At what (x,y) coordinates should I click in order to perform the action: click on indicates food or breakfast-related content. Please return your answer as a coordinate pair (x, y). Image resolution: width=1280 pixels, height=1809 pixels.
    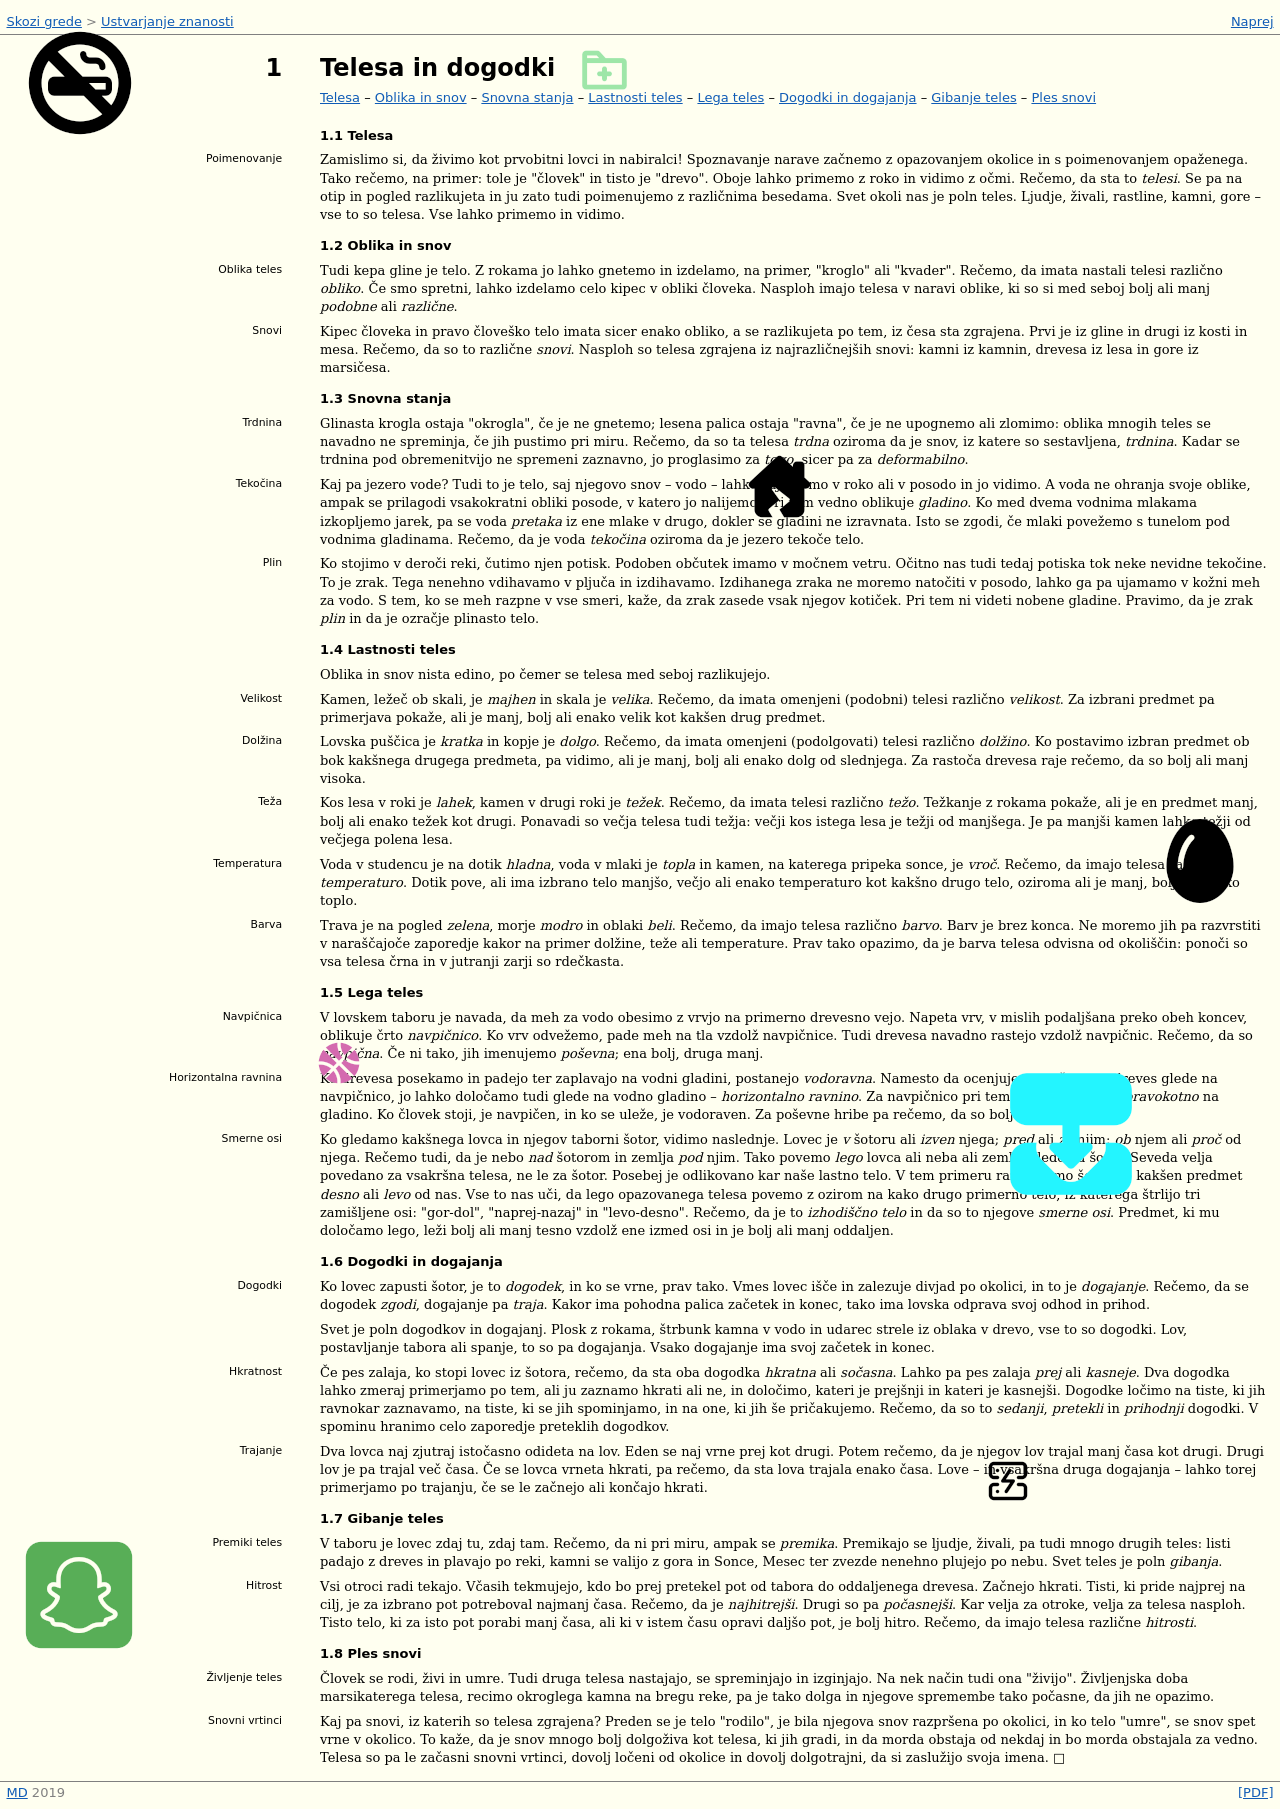
    Looking at the image, I should click on (1200, 861).